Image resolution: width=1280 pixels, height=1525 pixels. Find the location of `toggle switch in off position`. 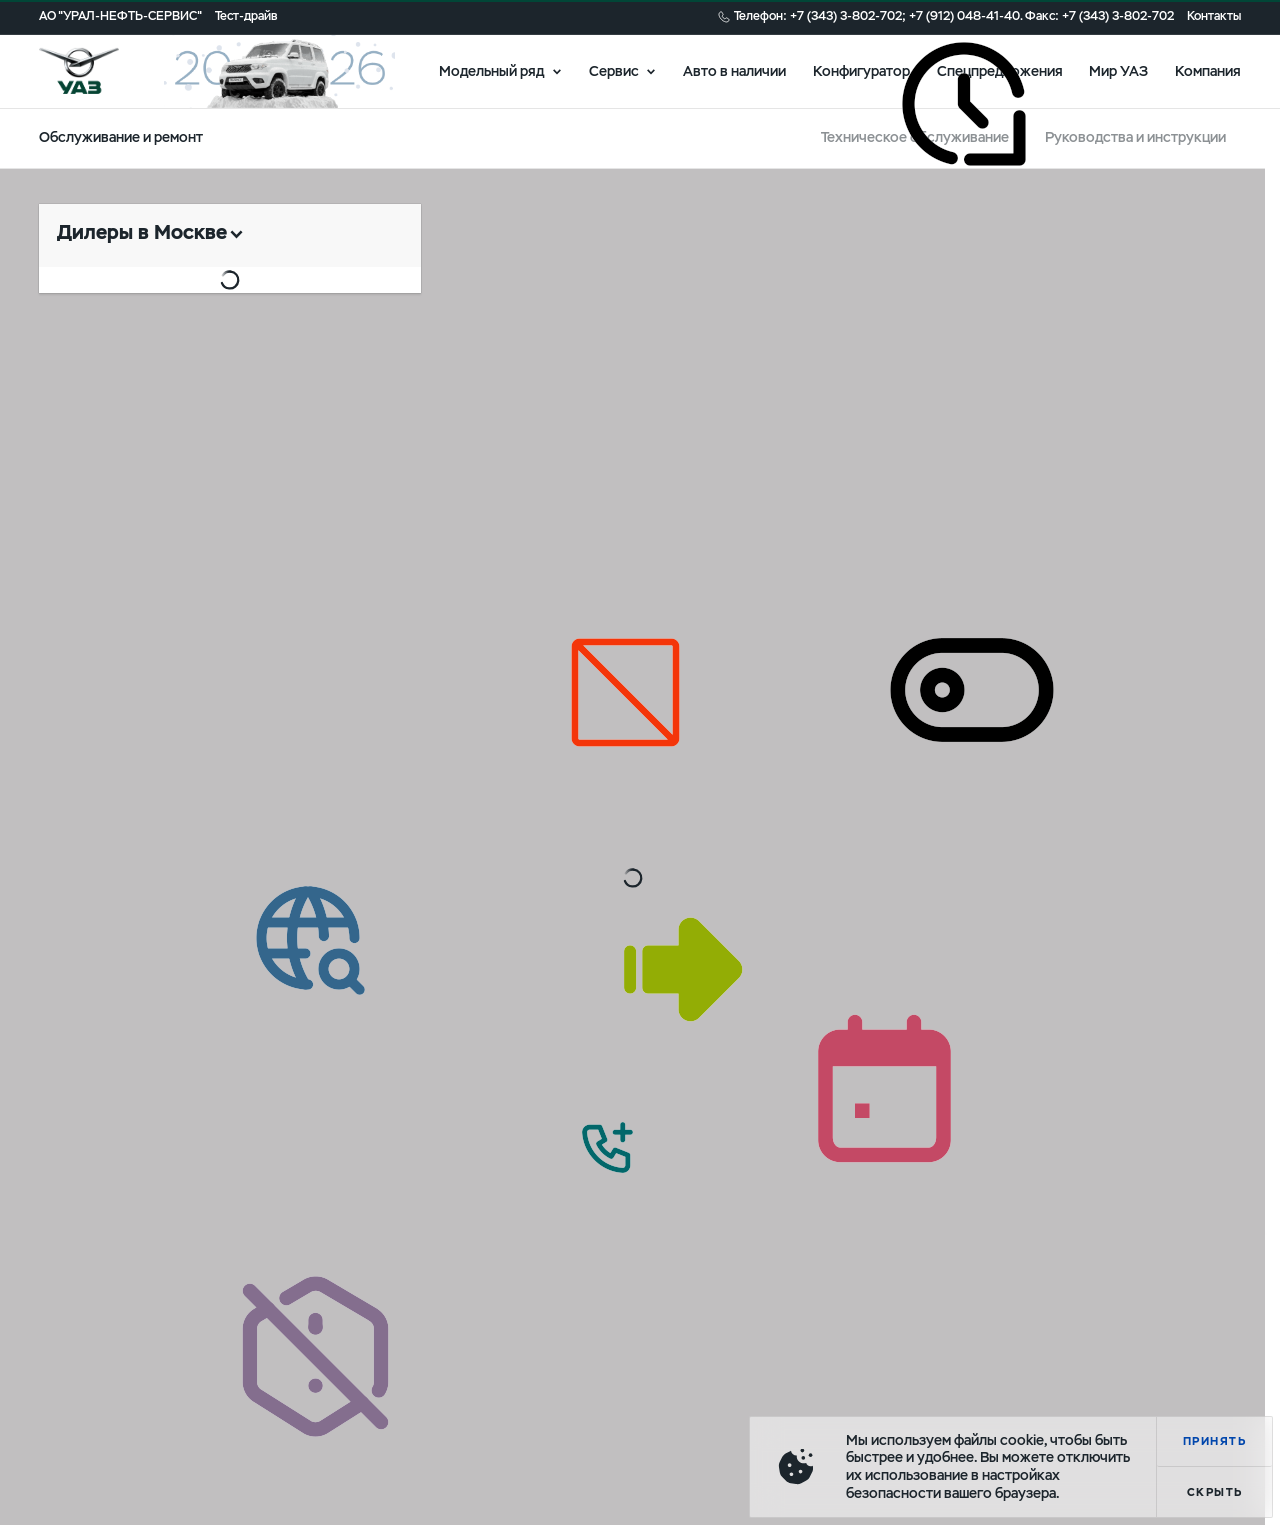

toggle switch in off position is located at coordinates (972, 690).